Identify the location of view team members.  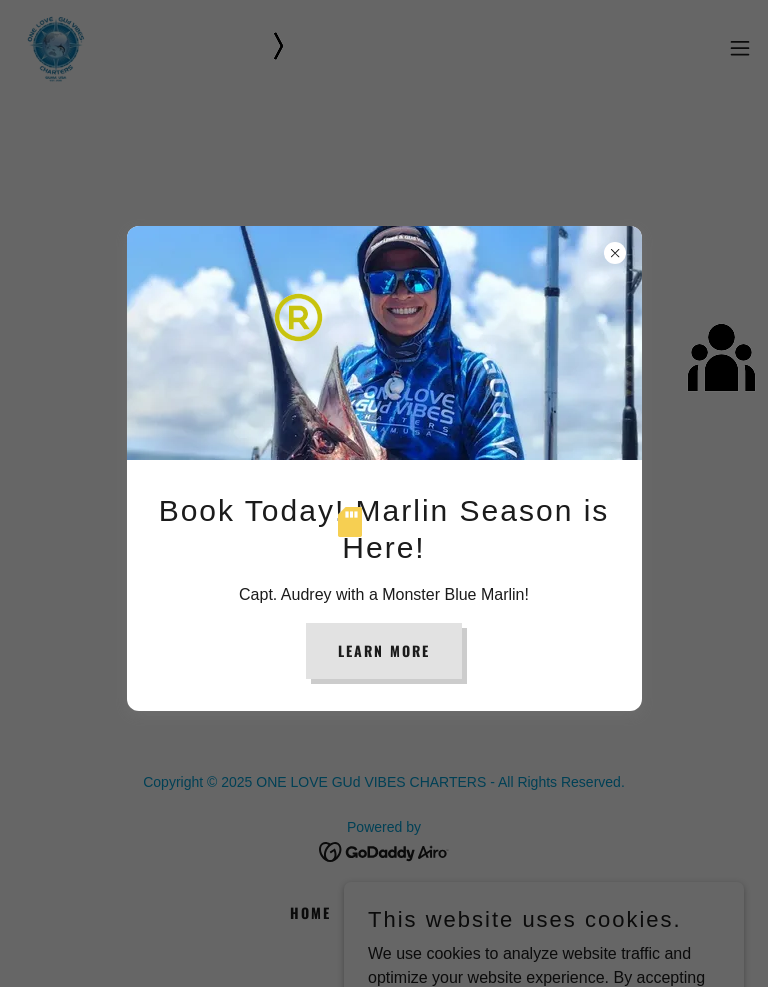
(721, 357).